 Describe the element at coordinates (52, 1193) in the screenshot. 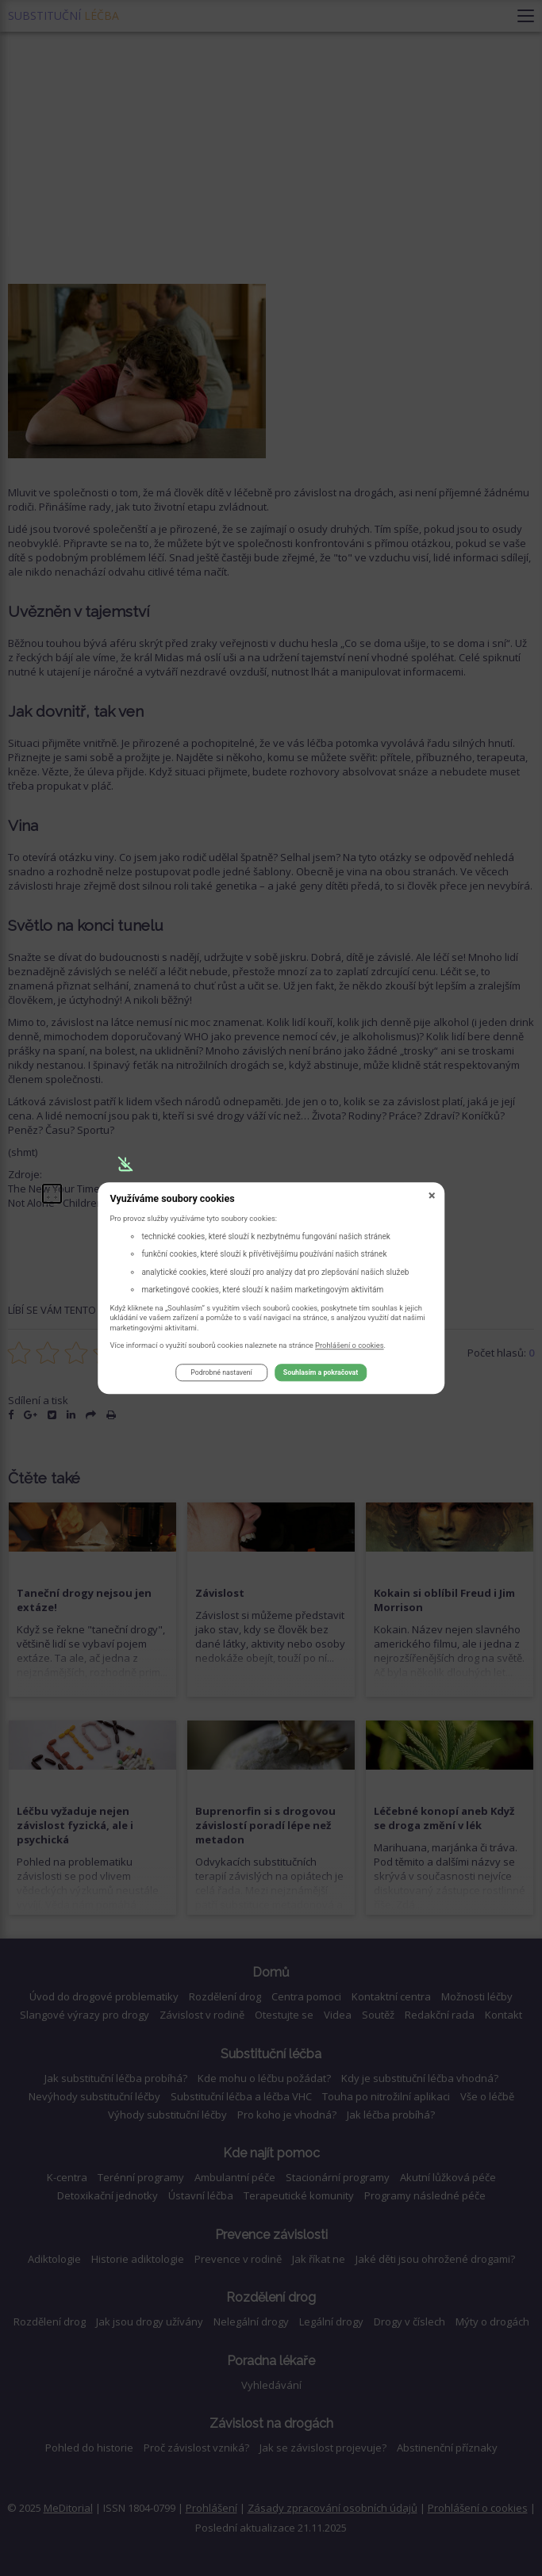

I see `roll the dice or generate a random result` at that location.